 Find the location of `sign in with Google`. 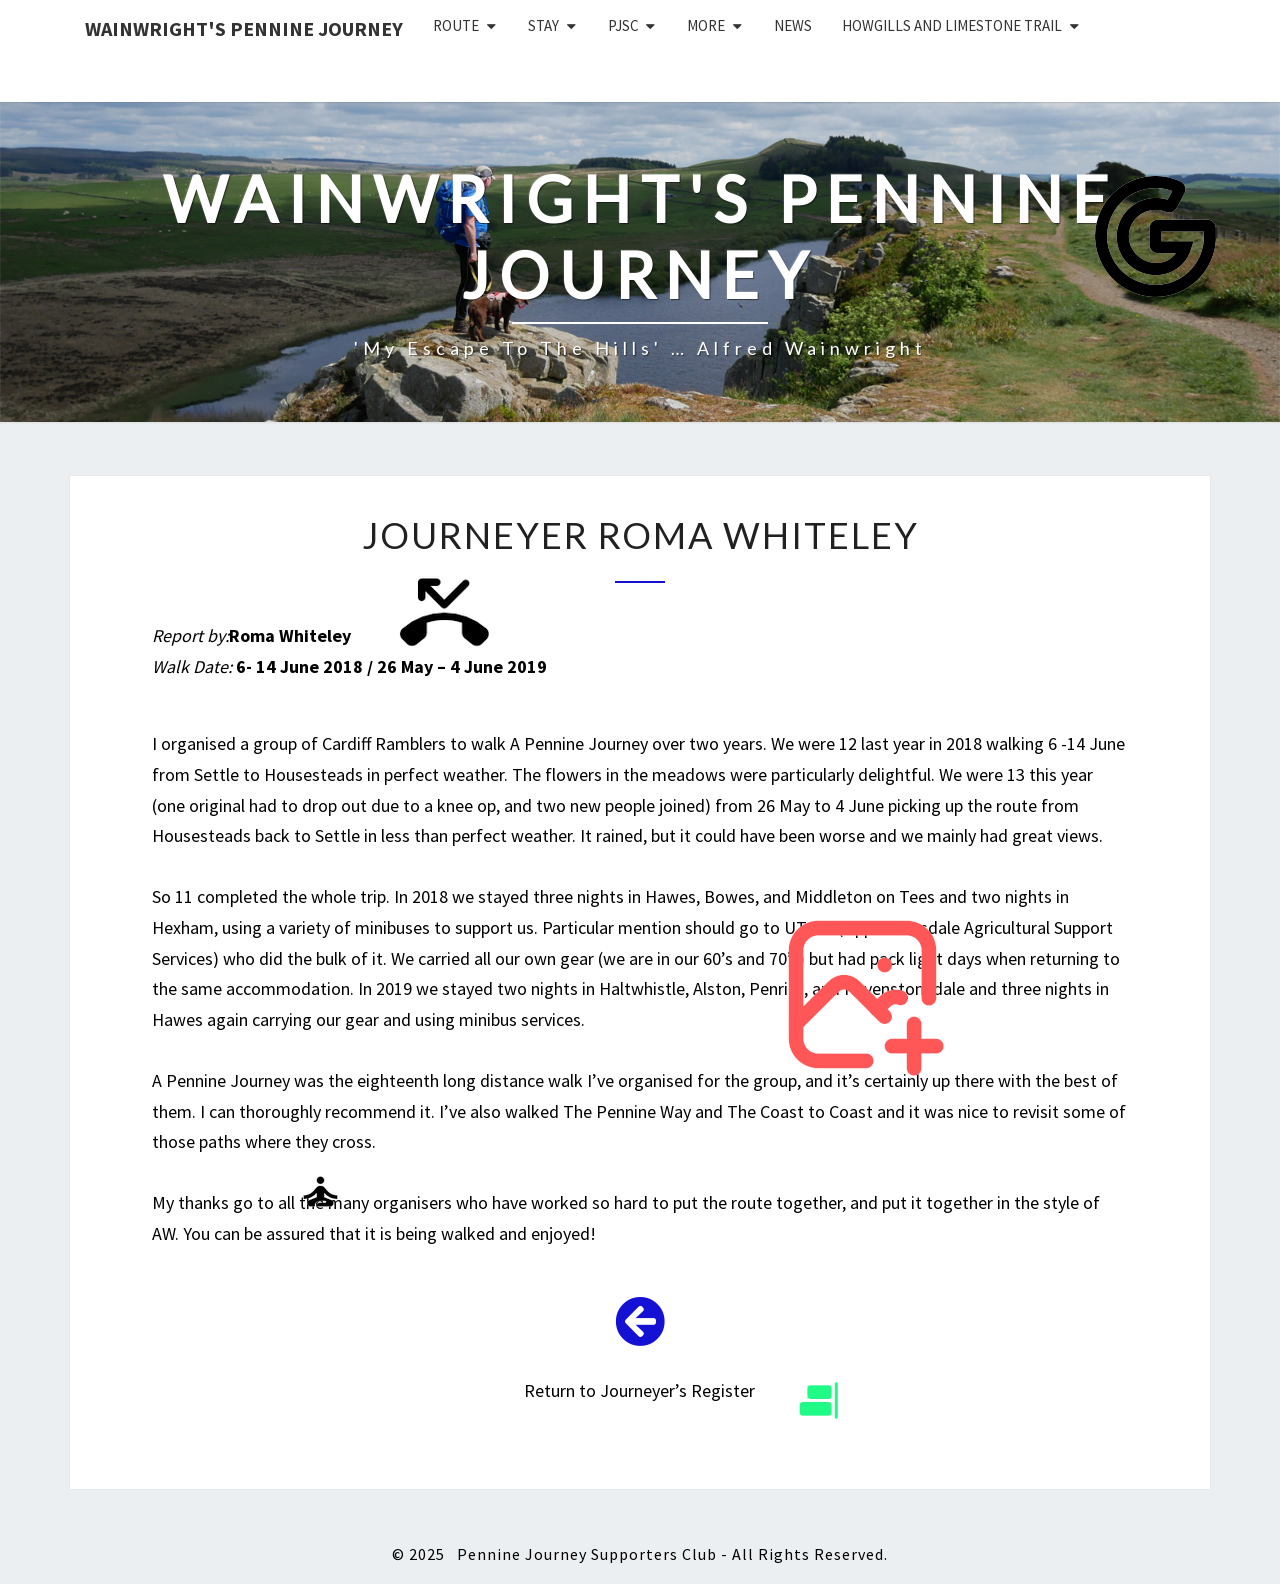

sign in with Google is located at coordinates (1155, 236).